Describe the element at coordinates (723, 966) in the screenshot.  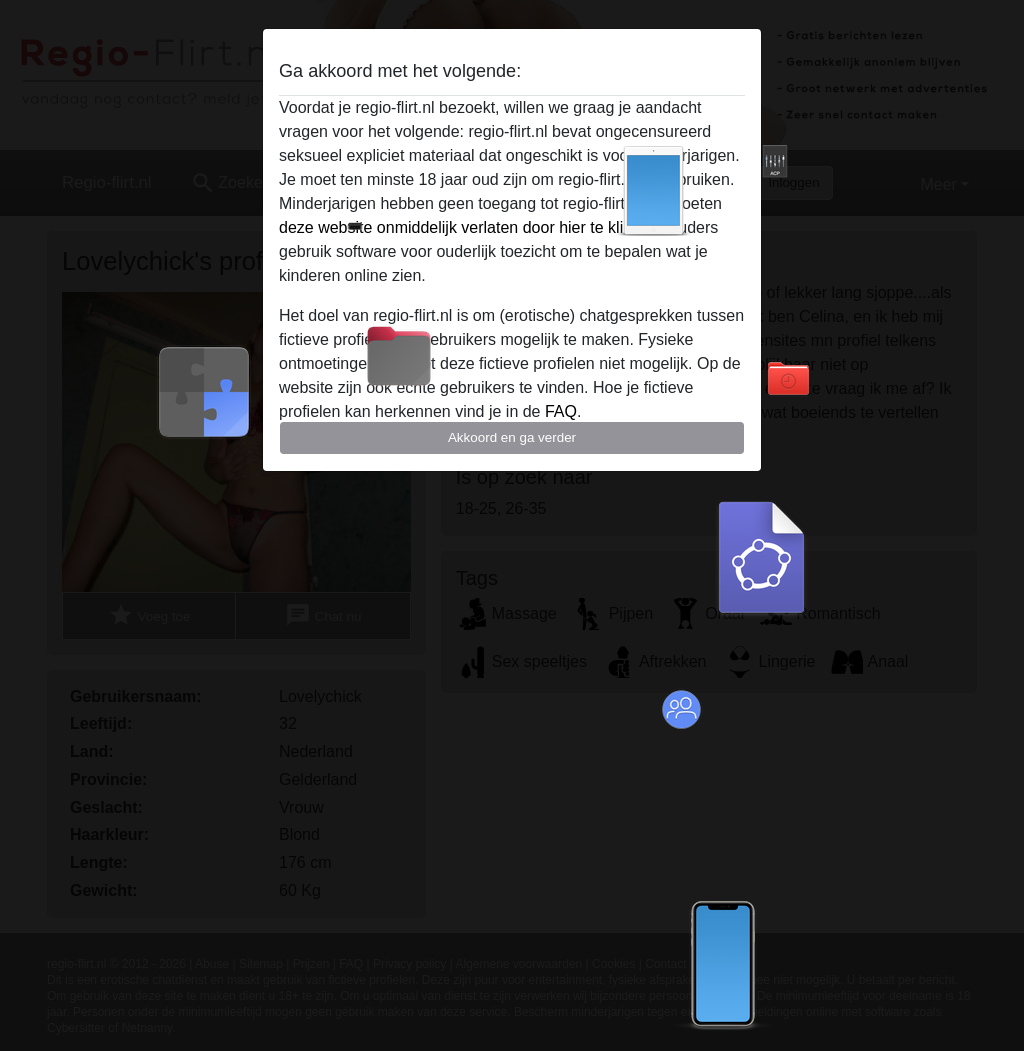
I see `iPhone 11 device icon` at that location.